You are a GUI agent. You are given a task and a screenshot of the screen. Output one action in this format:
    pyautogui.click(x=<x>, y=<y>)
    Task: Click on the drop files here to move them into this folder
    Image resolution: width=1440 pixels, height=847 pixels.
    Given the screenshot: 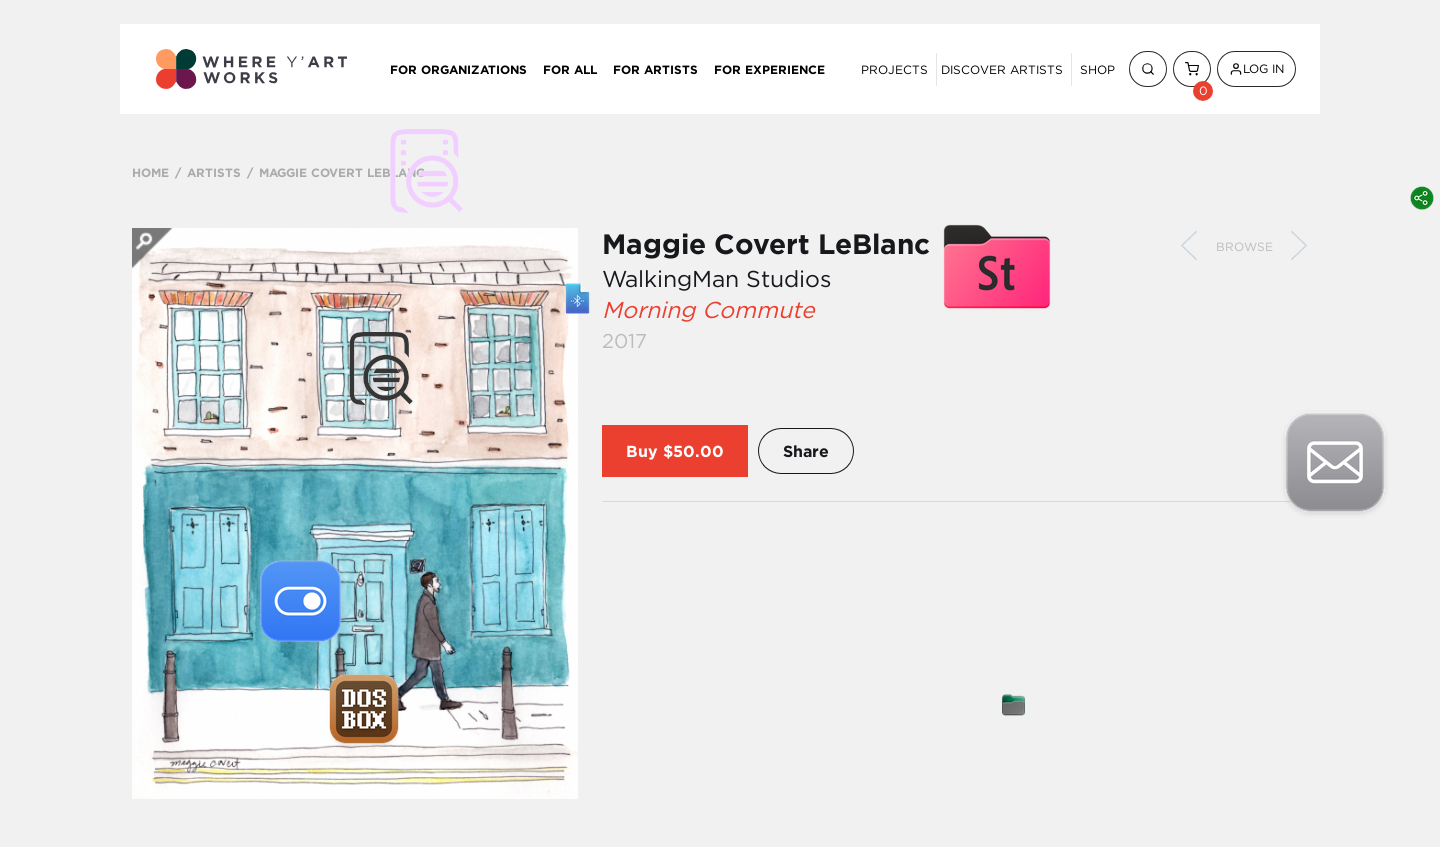 What is the action you would take?
    pyautogui.click(x=1013, y=704)
    